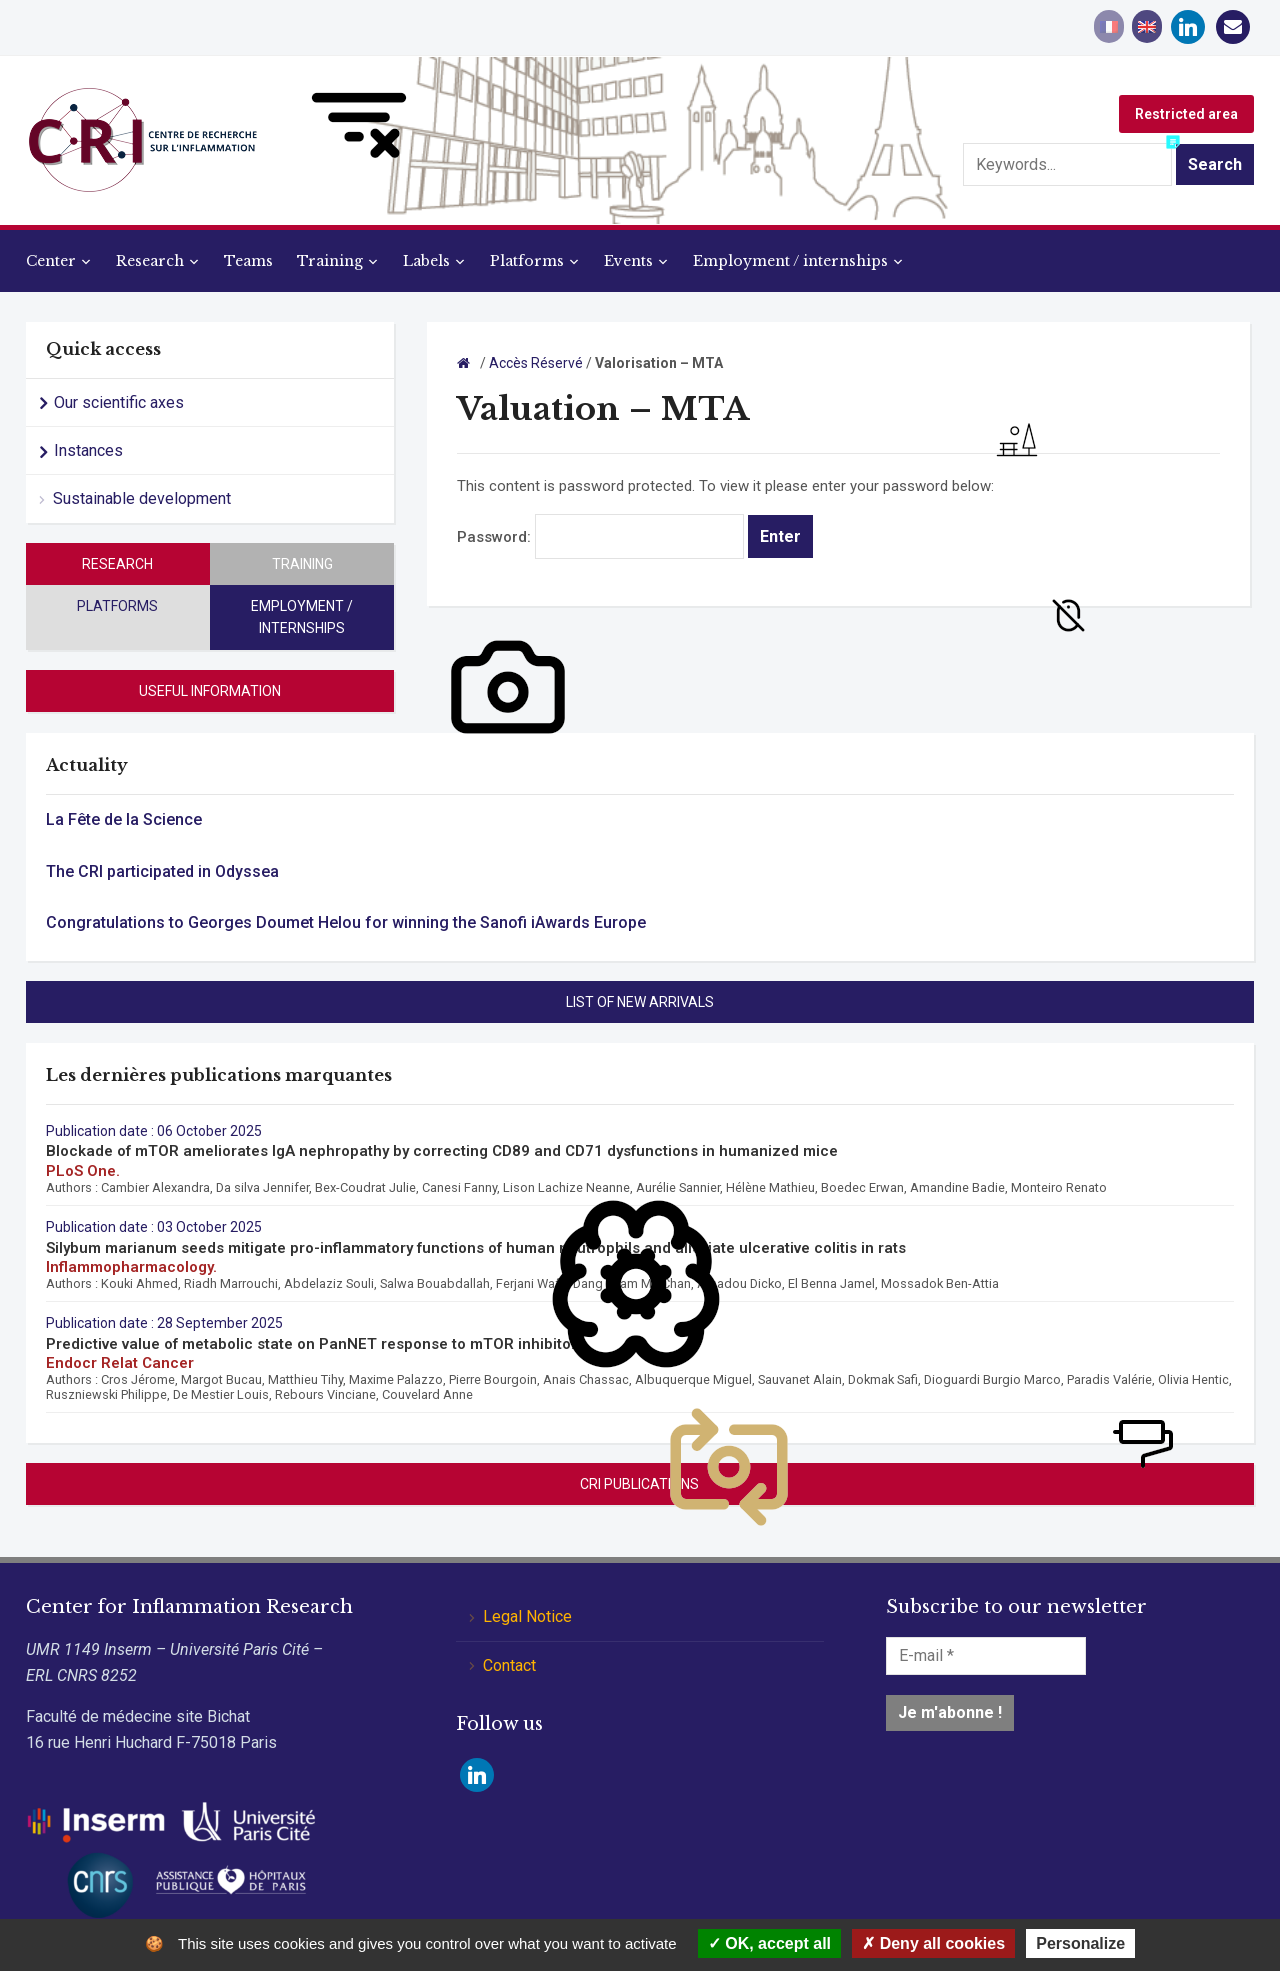 The height and width of the screenshot is (1971, 1280). What do you see at coordinates (508, 687) in the screenshot?
I see `take a photo` at bounding box center [508, 687].